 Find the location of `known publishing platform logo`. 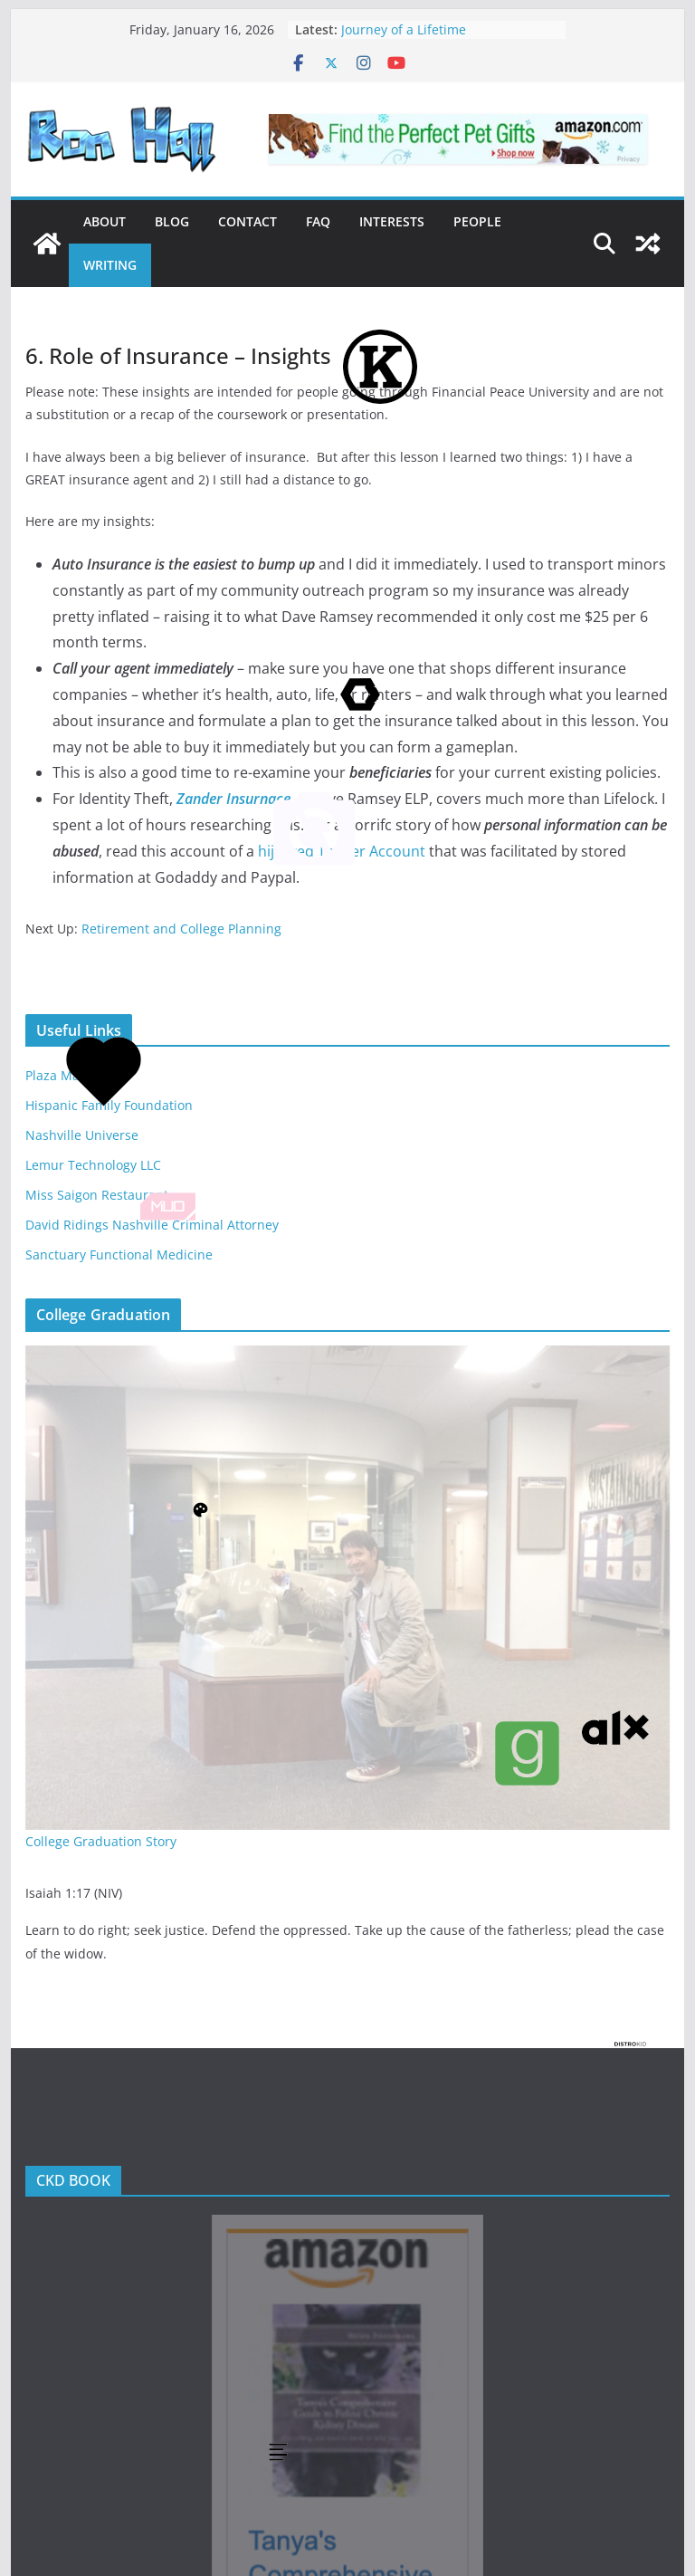

known publishing platform logo is located at coordinates (380, 367).